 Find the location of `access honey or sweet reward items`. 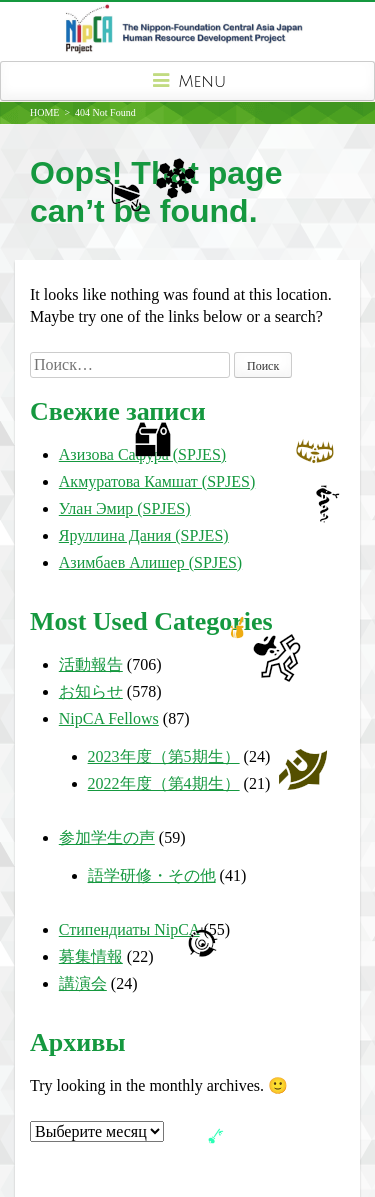

access honey or sweet reward items is located at coordinates (237, 627).